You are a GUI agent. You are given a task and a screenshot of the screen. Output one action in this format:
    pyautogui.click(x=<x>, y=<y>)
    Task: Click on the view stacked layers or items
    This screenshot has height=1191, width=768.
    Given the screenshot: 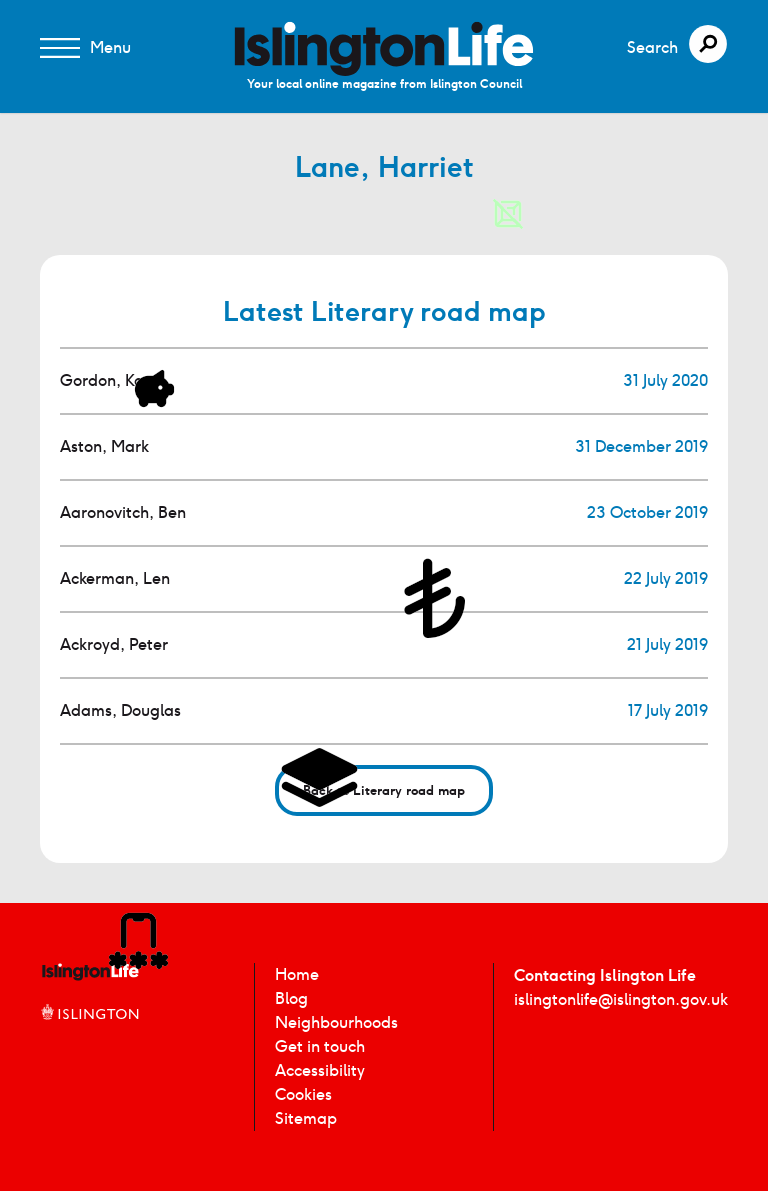 What is the action you would take?
    pyautogui.click(x=319, y=777)
    